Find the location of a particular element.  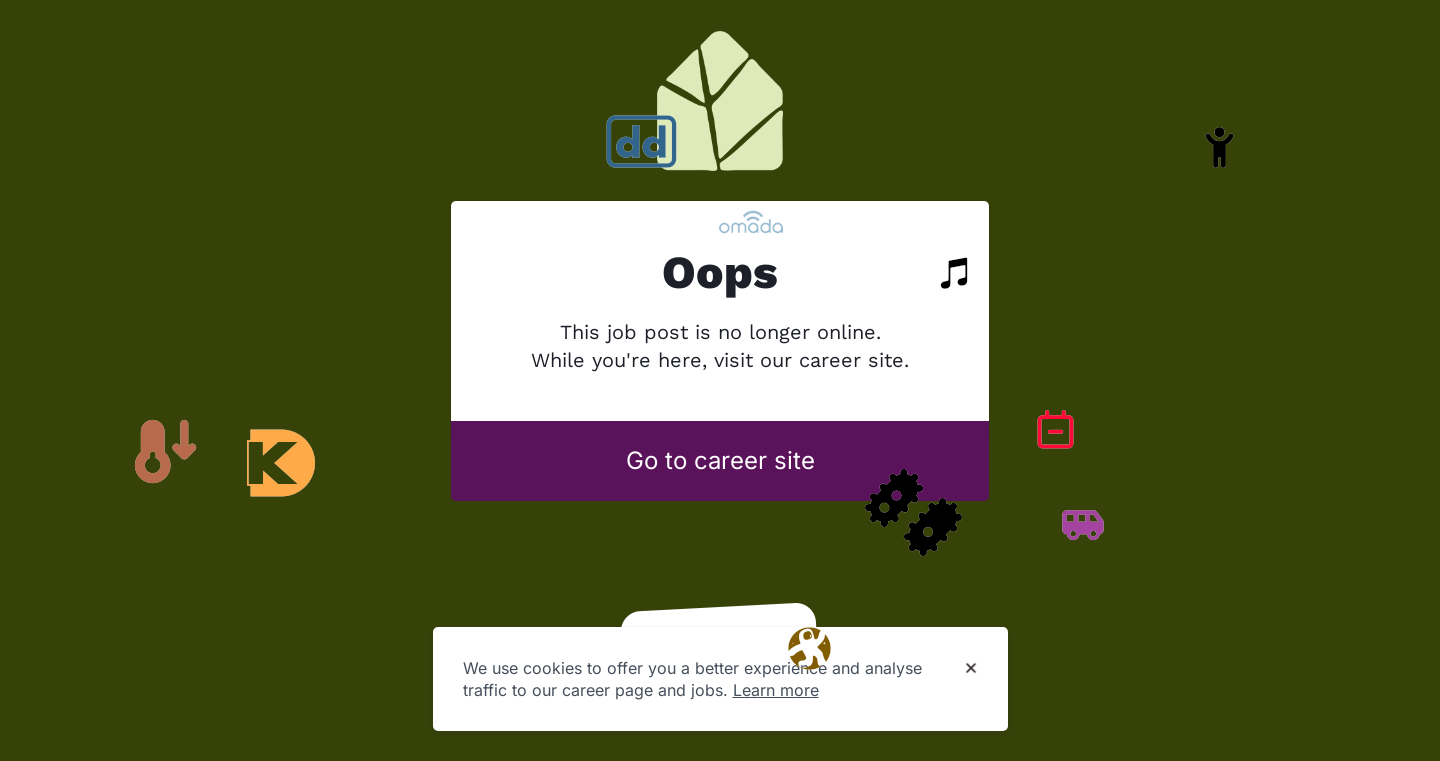

indicates child-friendly content or features is located at coordinates (1219, 147).